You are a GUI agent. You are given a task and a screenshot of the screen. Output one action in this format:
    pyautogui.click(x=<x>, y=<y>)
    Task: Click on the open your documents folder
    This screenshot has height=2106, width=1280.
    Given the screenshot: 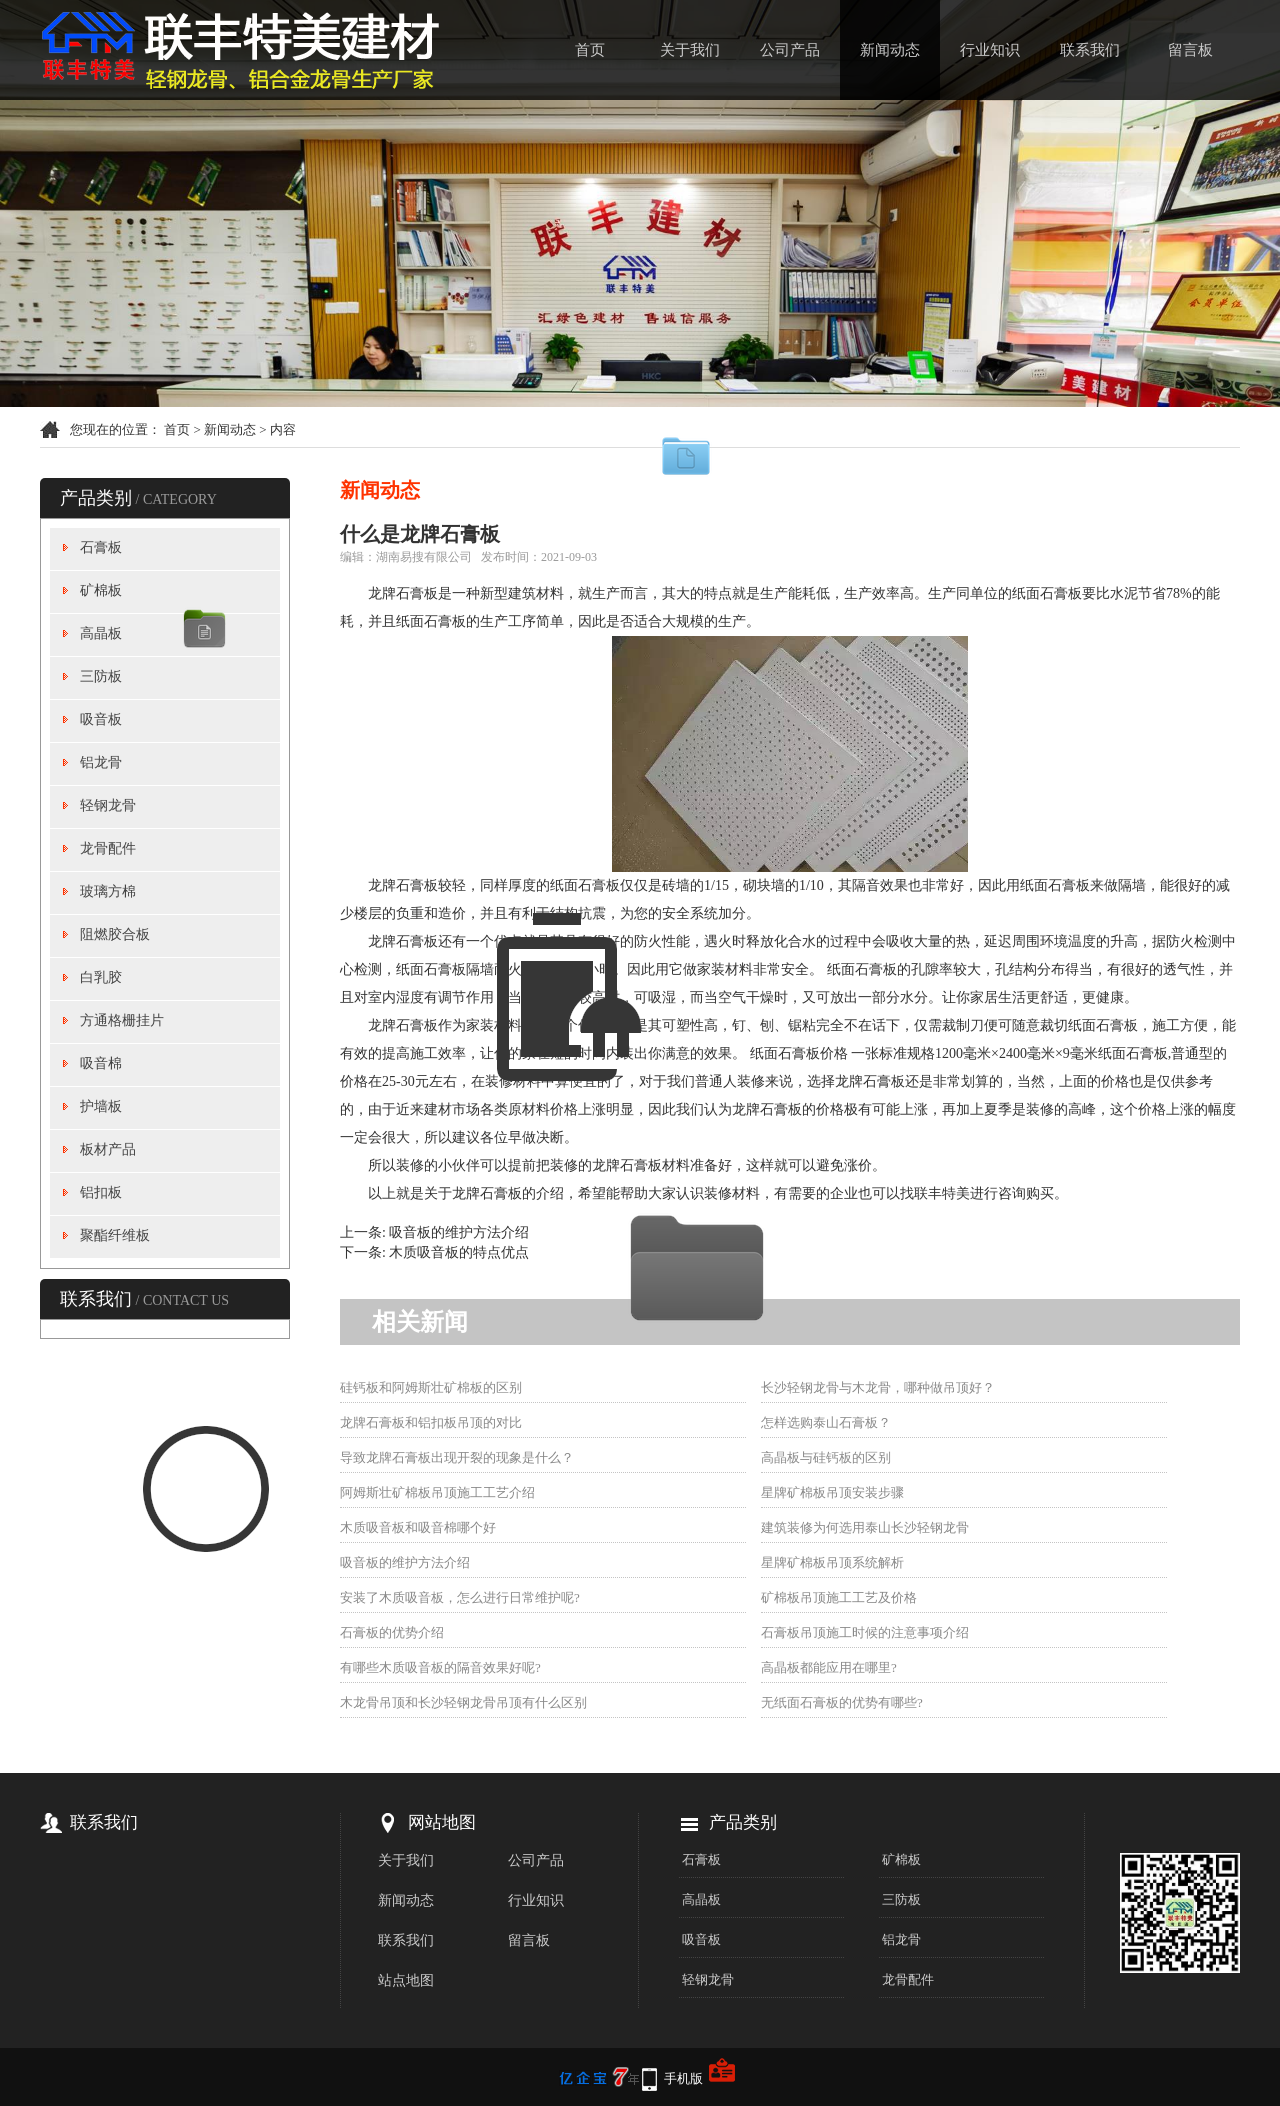 What is the action you would take?
    pyautogui.click(x=686, y=456)
    